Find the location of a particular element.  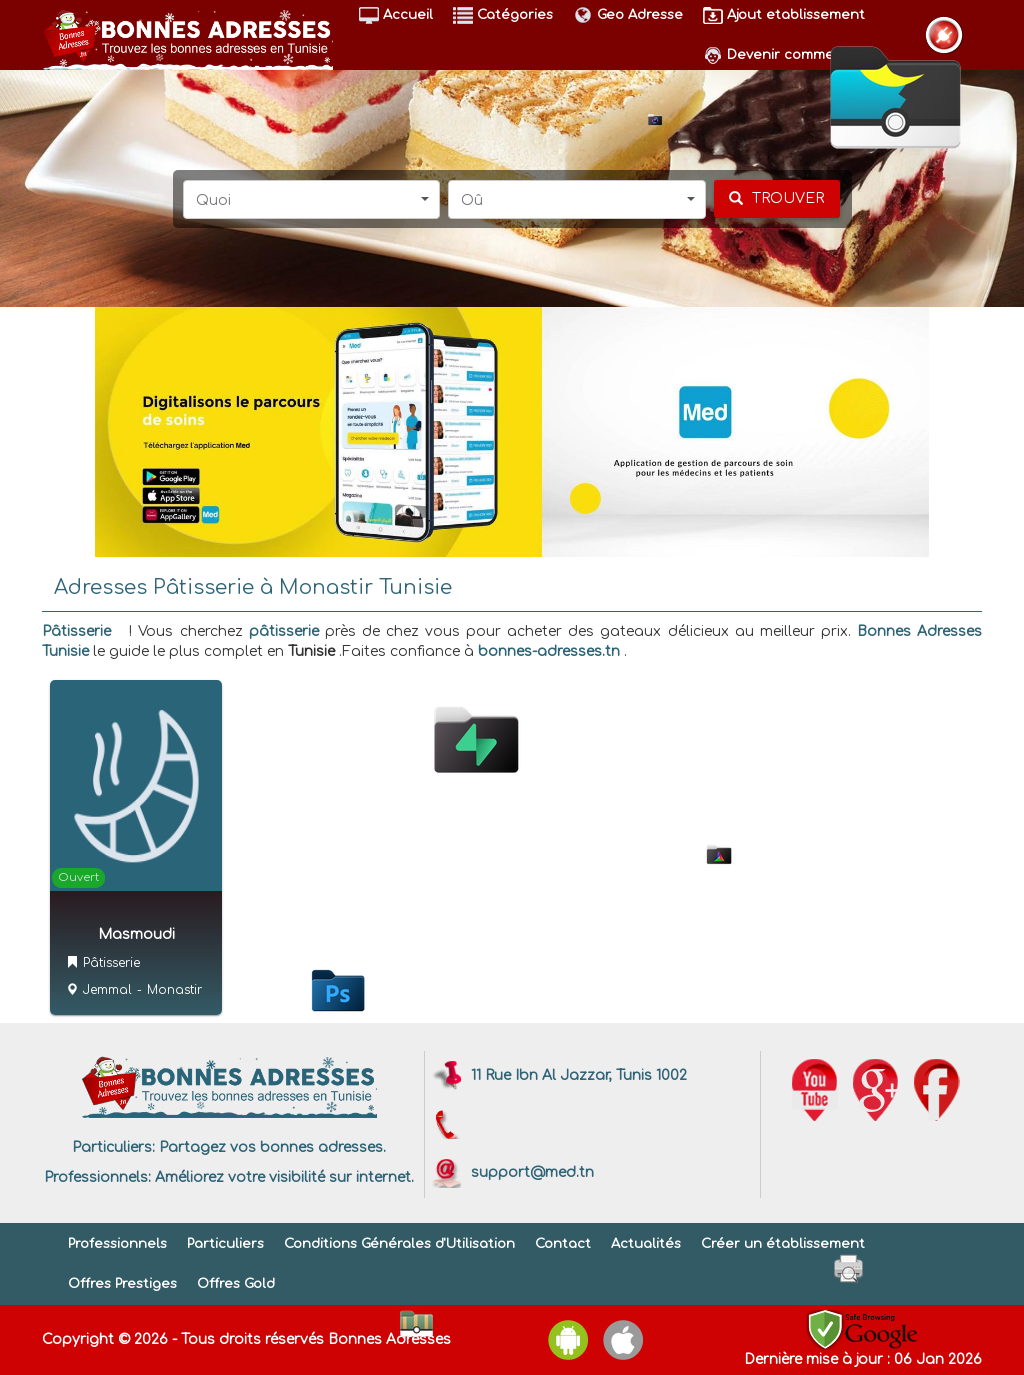

folder containing pokémon safari ball themed content is located at coordinates (416, 1324).